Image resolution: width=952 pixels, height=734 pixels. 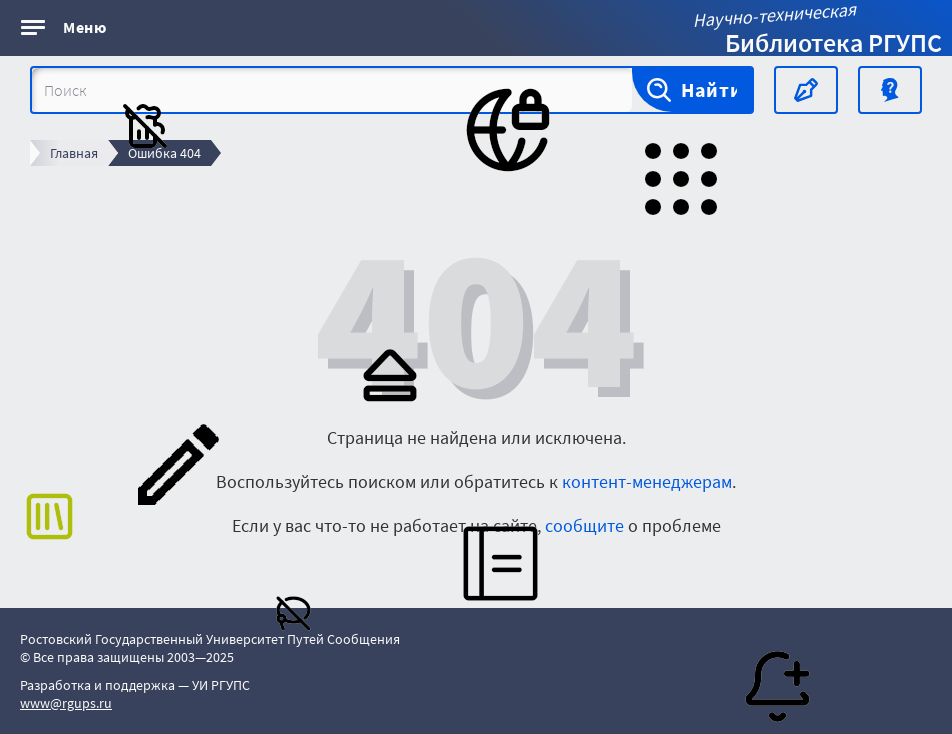 I want to click on drag to rearrange items, so click(x=681, y=179).